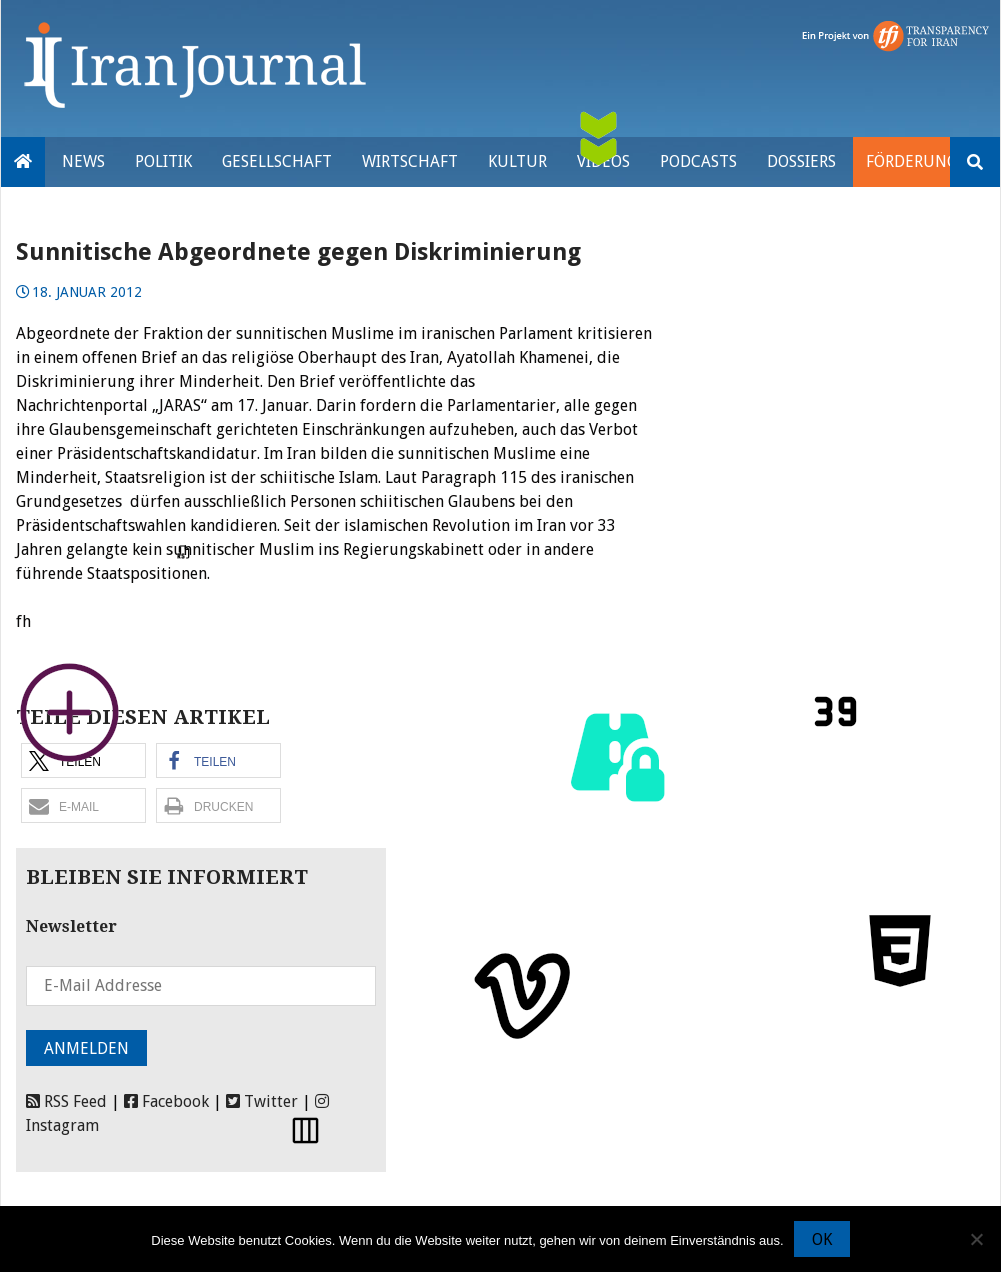 This screenshot has height=1272, width=1001. I want to click on switch to three-column layout, so click(305, 1130).